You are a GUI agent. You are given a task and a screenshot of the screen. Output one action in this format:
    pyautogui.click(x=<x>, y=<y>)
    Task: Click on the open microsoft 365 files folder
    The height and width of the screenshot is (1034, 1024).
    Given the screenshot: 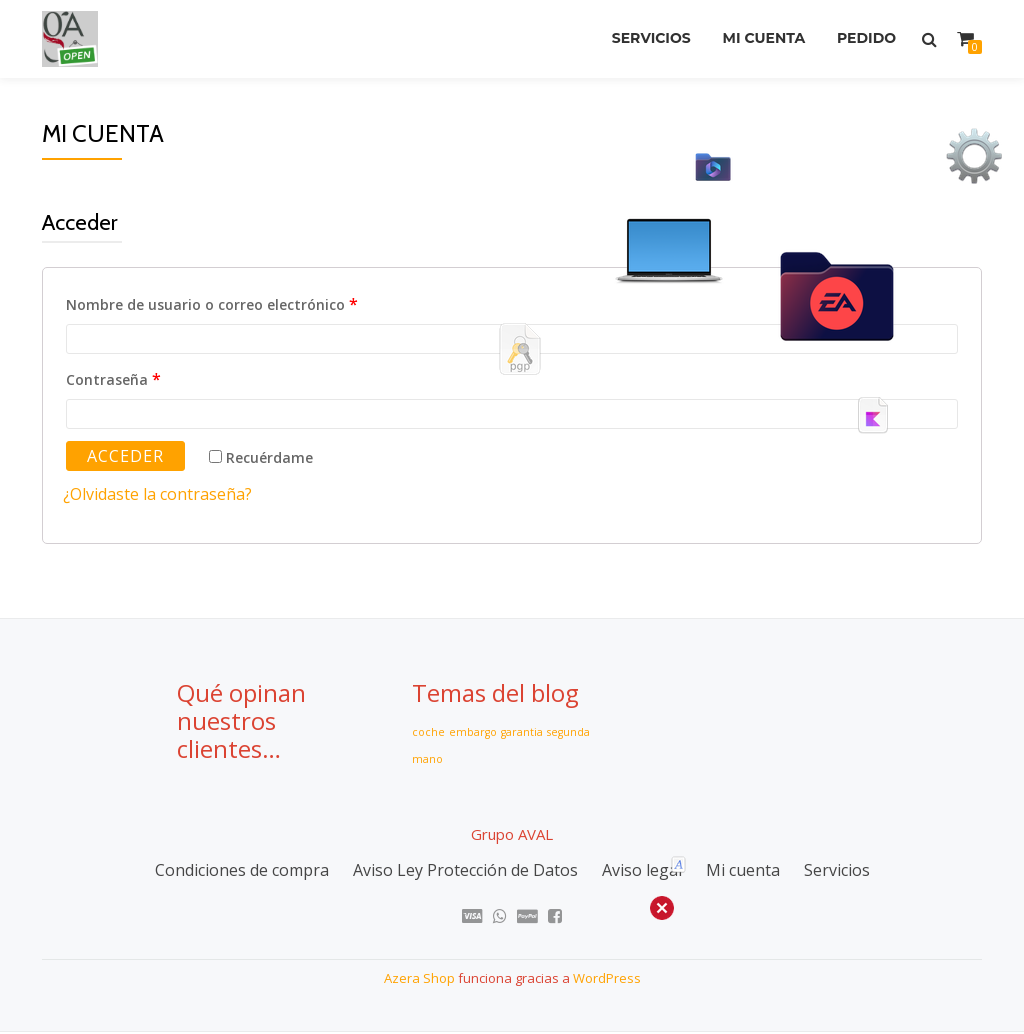 What is the action you would take?
    pyautogui.click(x=713, y=168)
    